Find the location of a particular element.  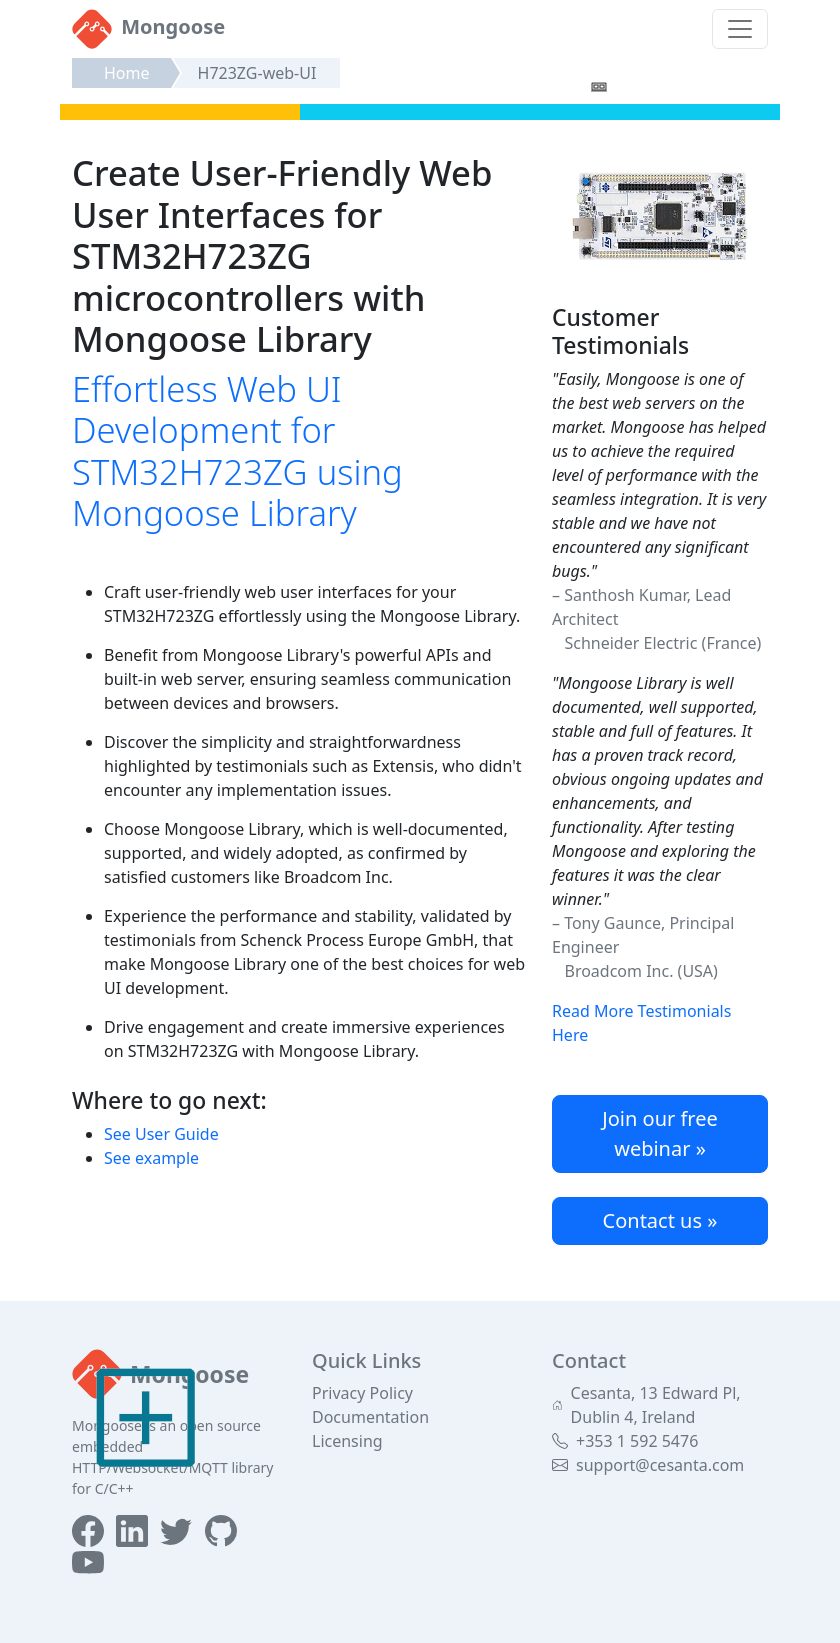

view system memory or RAM usage is located at coordinates (599, 87).